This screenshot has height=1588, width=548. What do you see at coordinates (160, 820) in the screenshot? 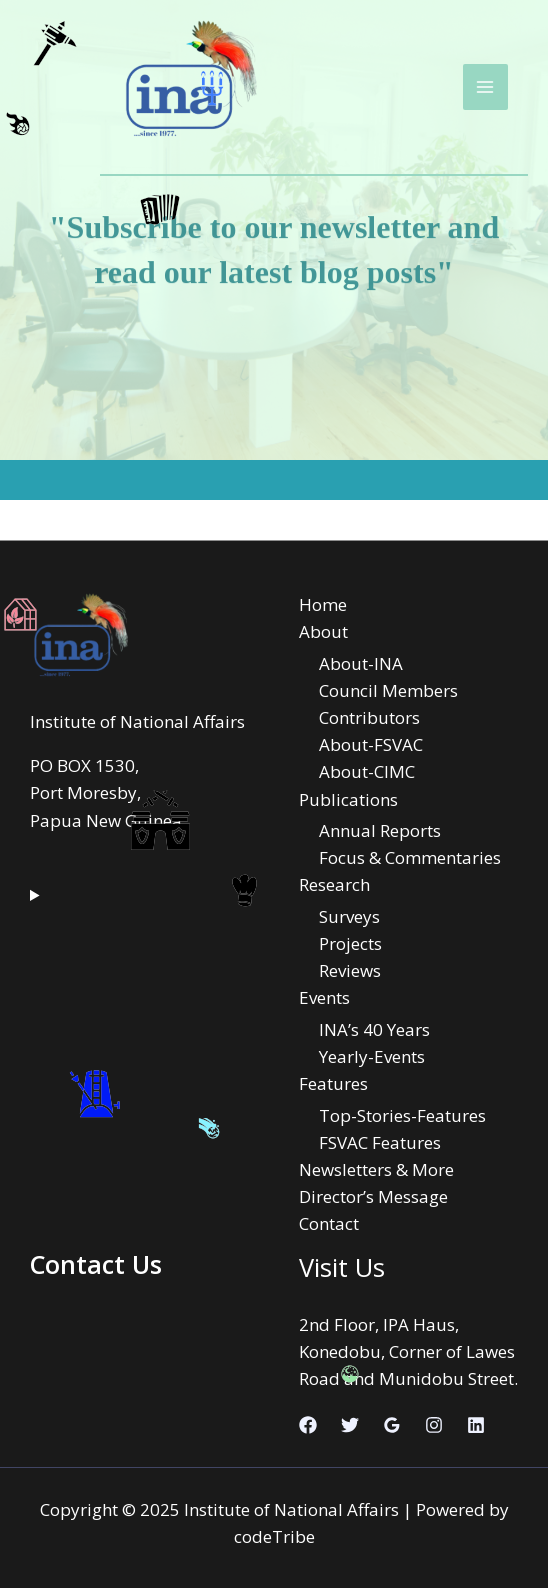
I see `access military or troop buildings` at bounding box center [160, 820].